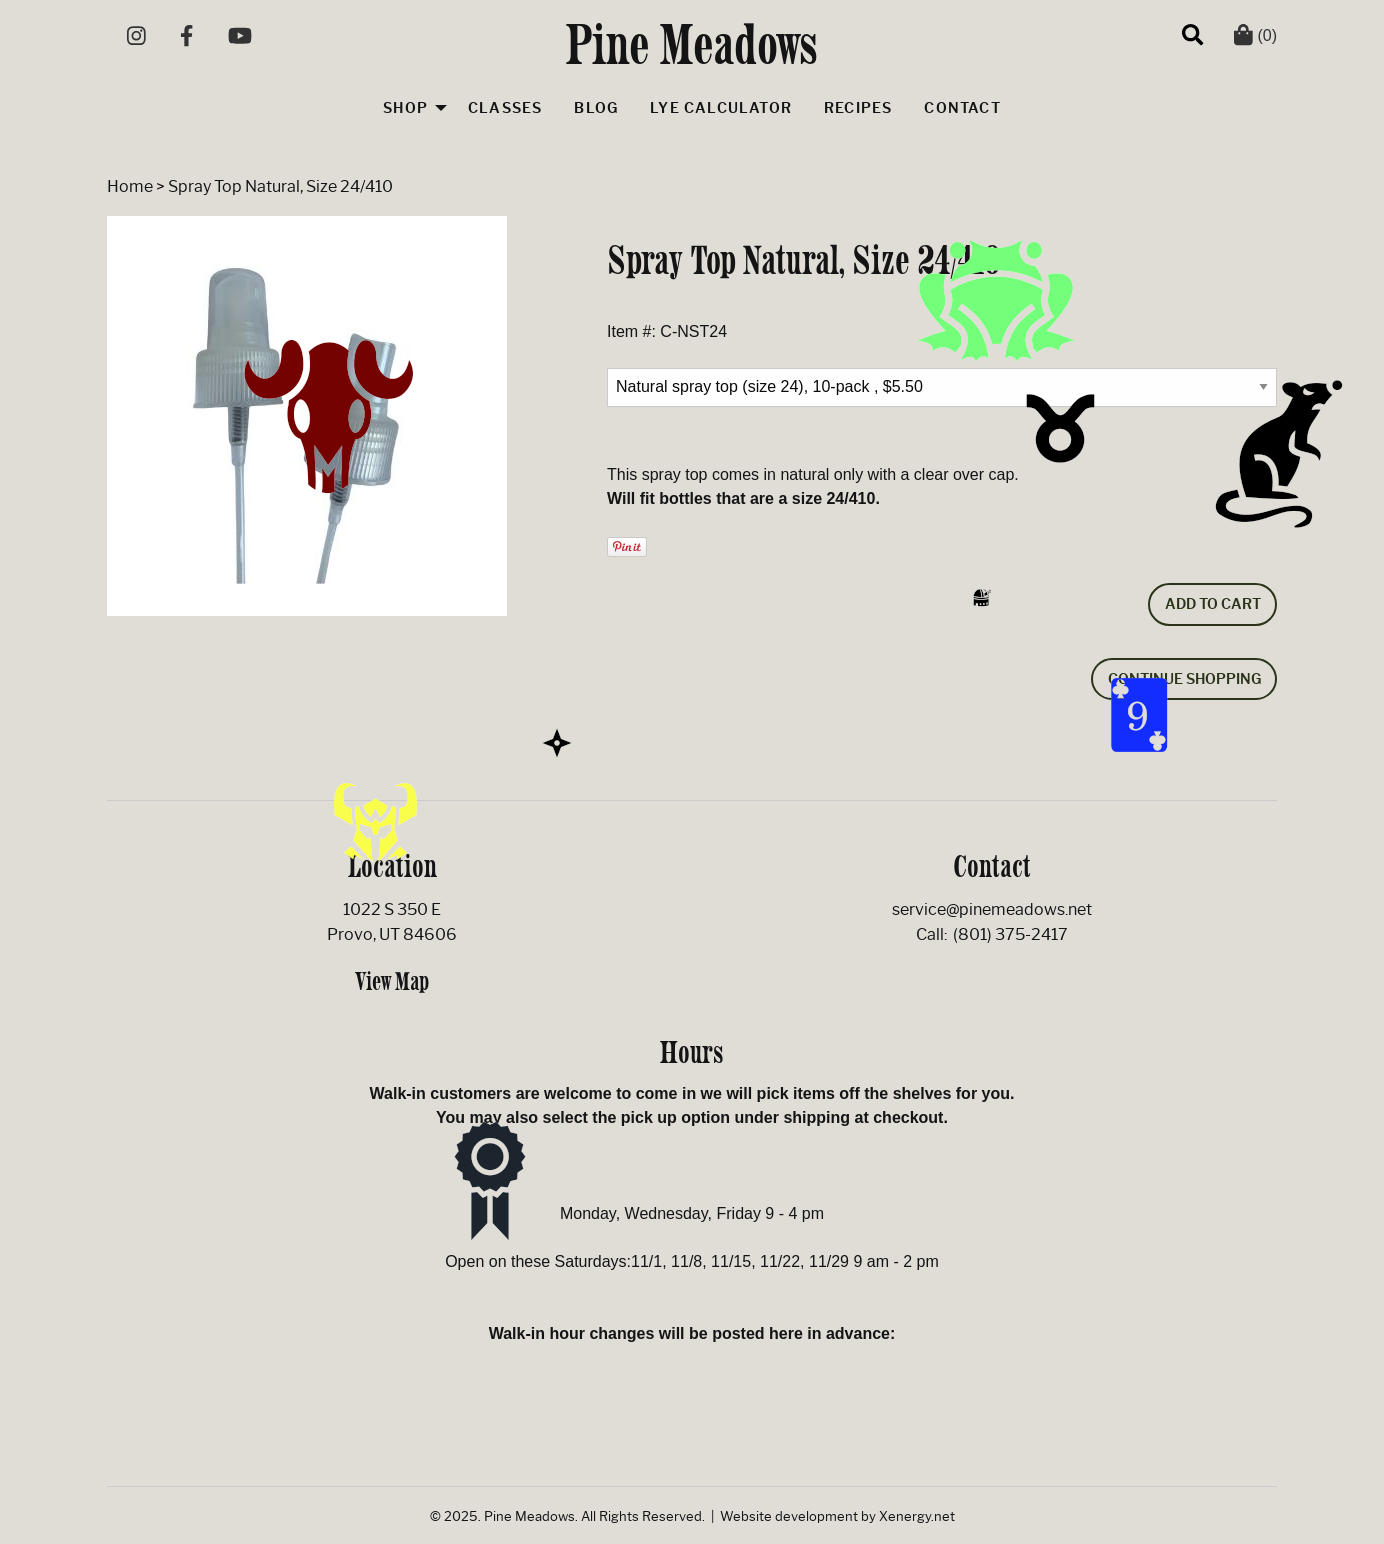 This screenshot has width=1384, height=1544. I want to click on taurus zodiac sign indicator, so click(1060, 428).